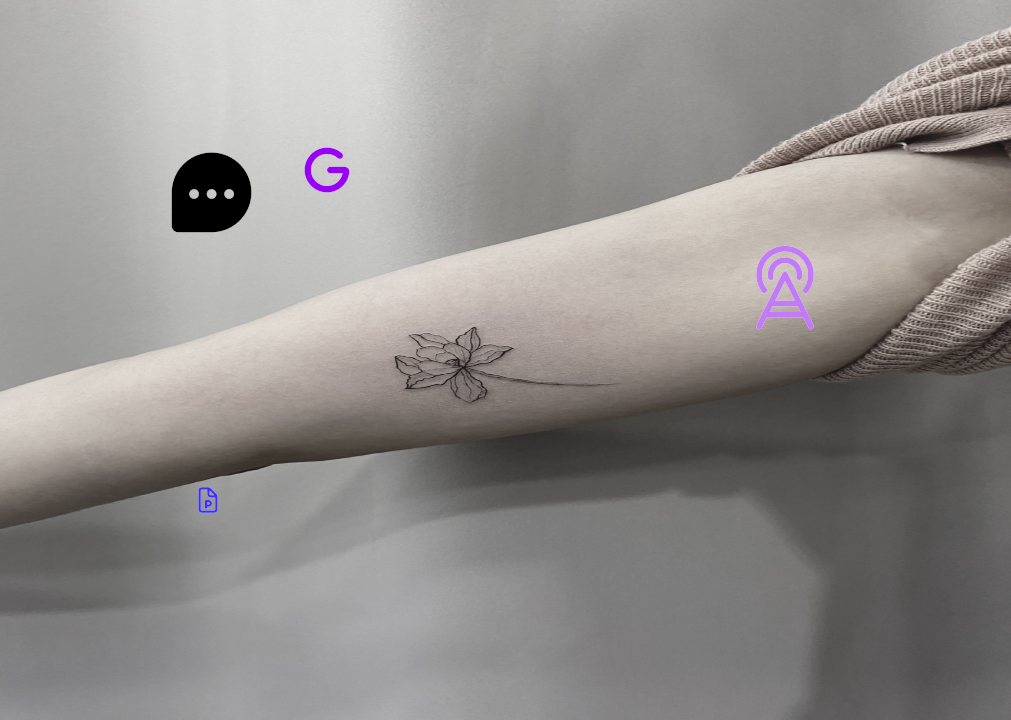 This screenshot has height=720, width=1011. I want to click on indicates cellular network signal or connectivity, so click(785, 289).